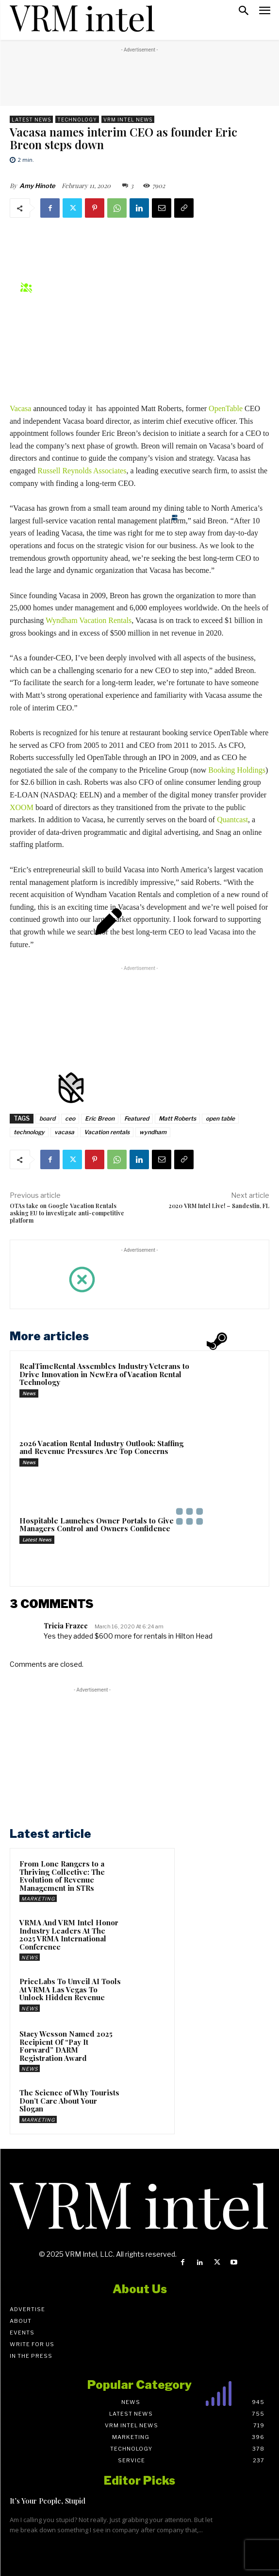  Describe the element at coordinates (108, 921) in the screenshot. I see `edit or modify content` at that location.